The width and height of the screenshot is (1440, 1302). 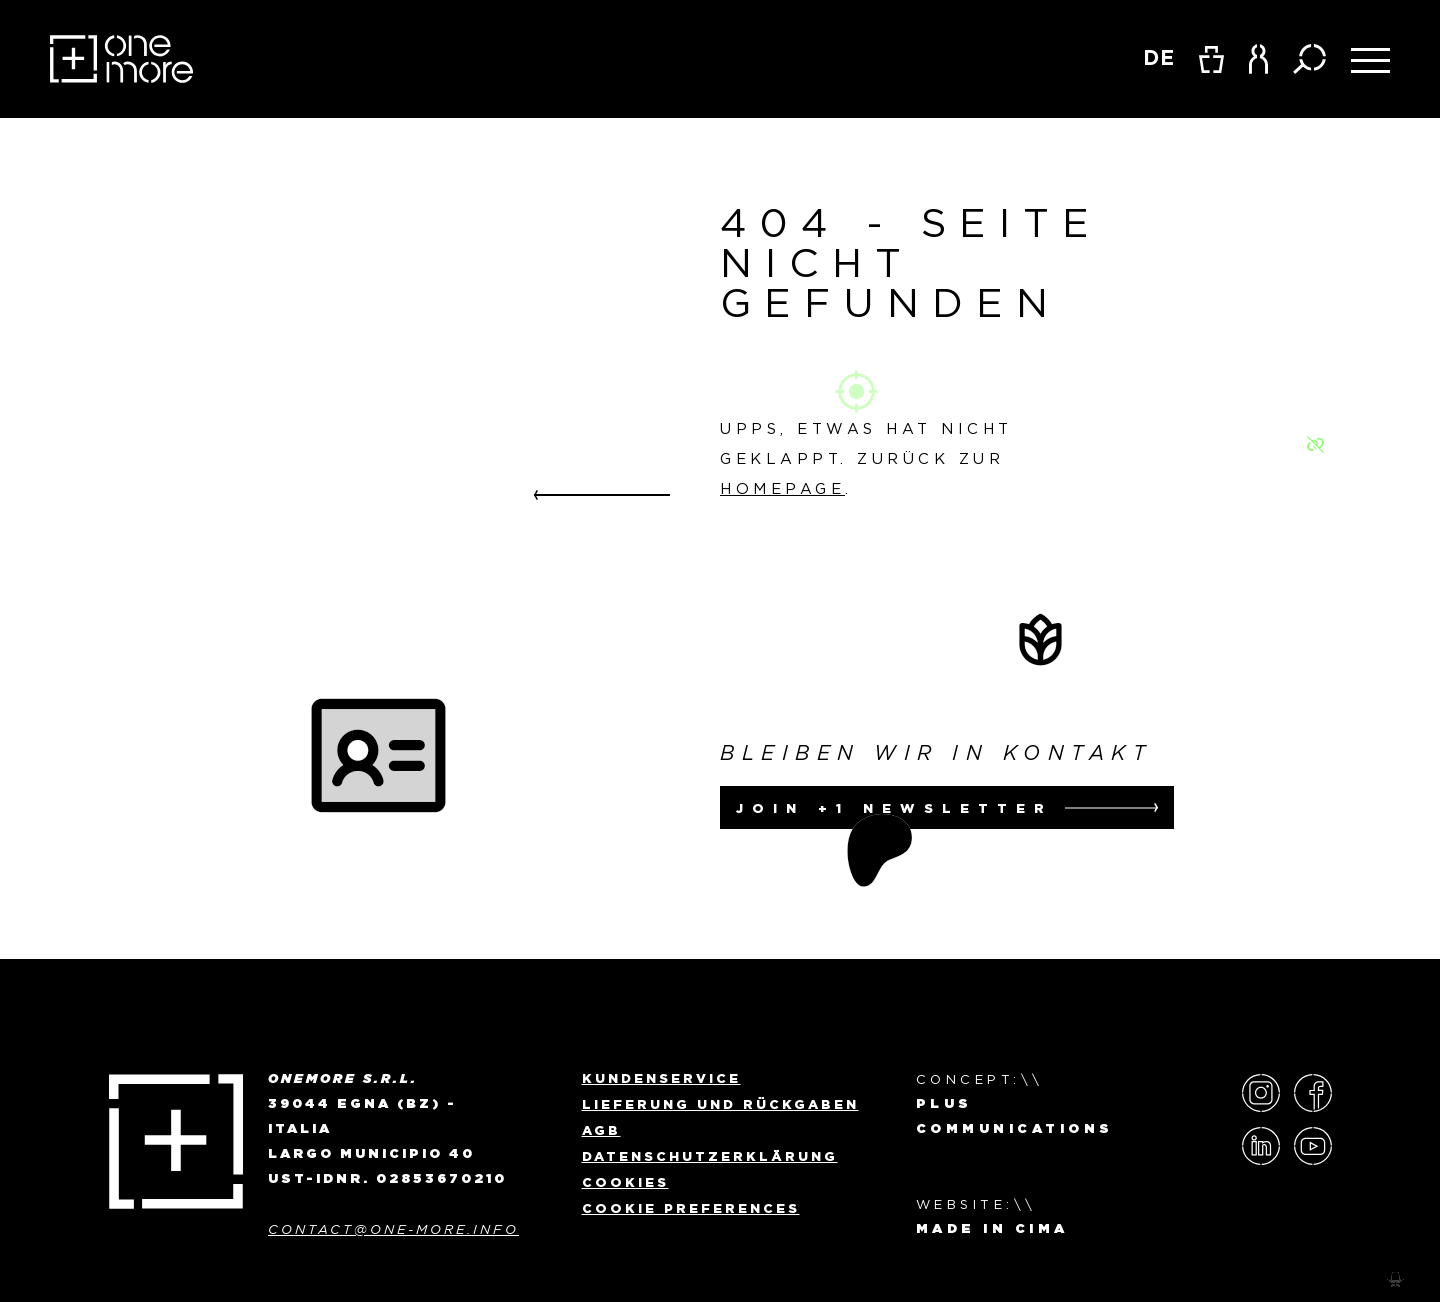 What do you see at coordinates (877, 849) in the screenshot?
I see `link to patreon creator page` at bounding box center [877, 849].